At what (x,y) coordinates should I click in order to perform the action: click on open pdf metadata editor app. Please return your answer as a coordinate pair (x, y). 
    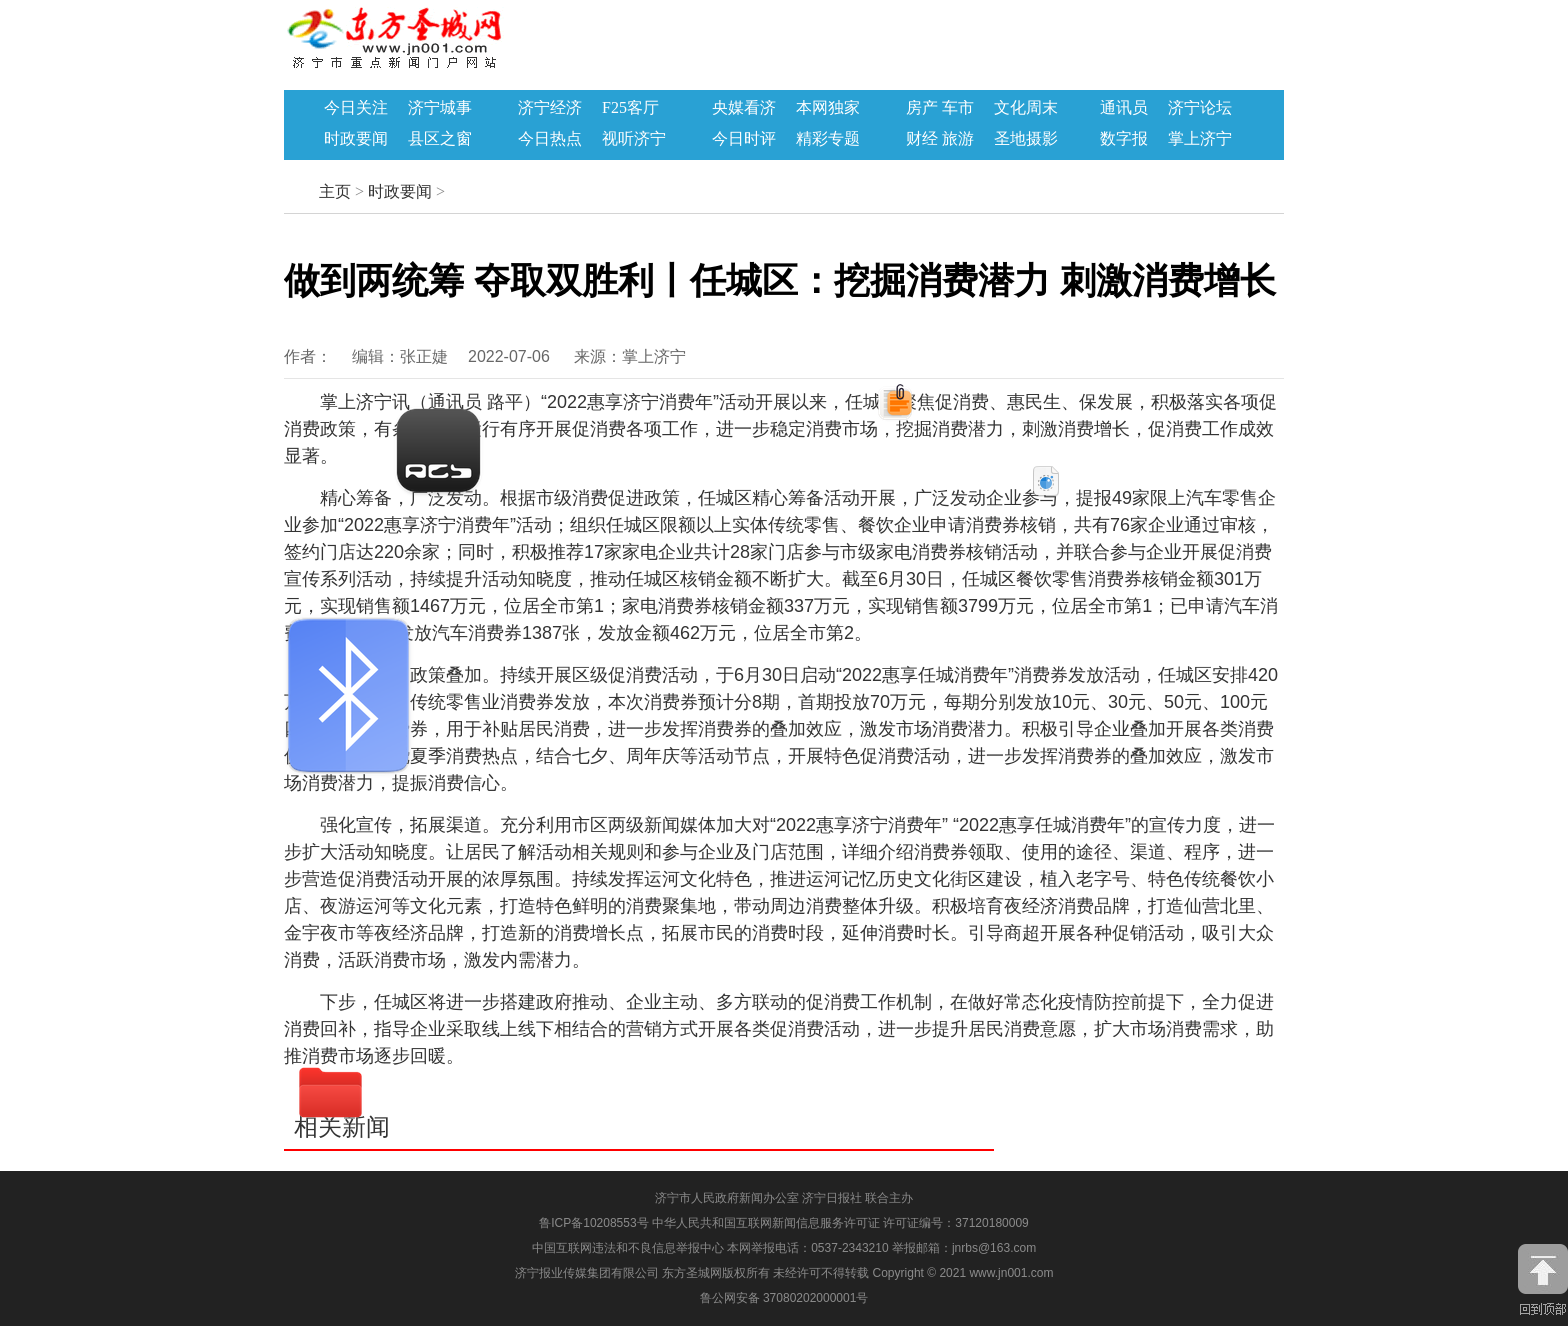
    Looking at the image, I should click on (895, 403).